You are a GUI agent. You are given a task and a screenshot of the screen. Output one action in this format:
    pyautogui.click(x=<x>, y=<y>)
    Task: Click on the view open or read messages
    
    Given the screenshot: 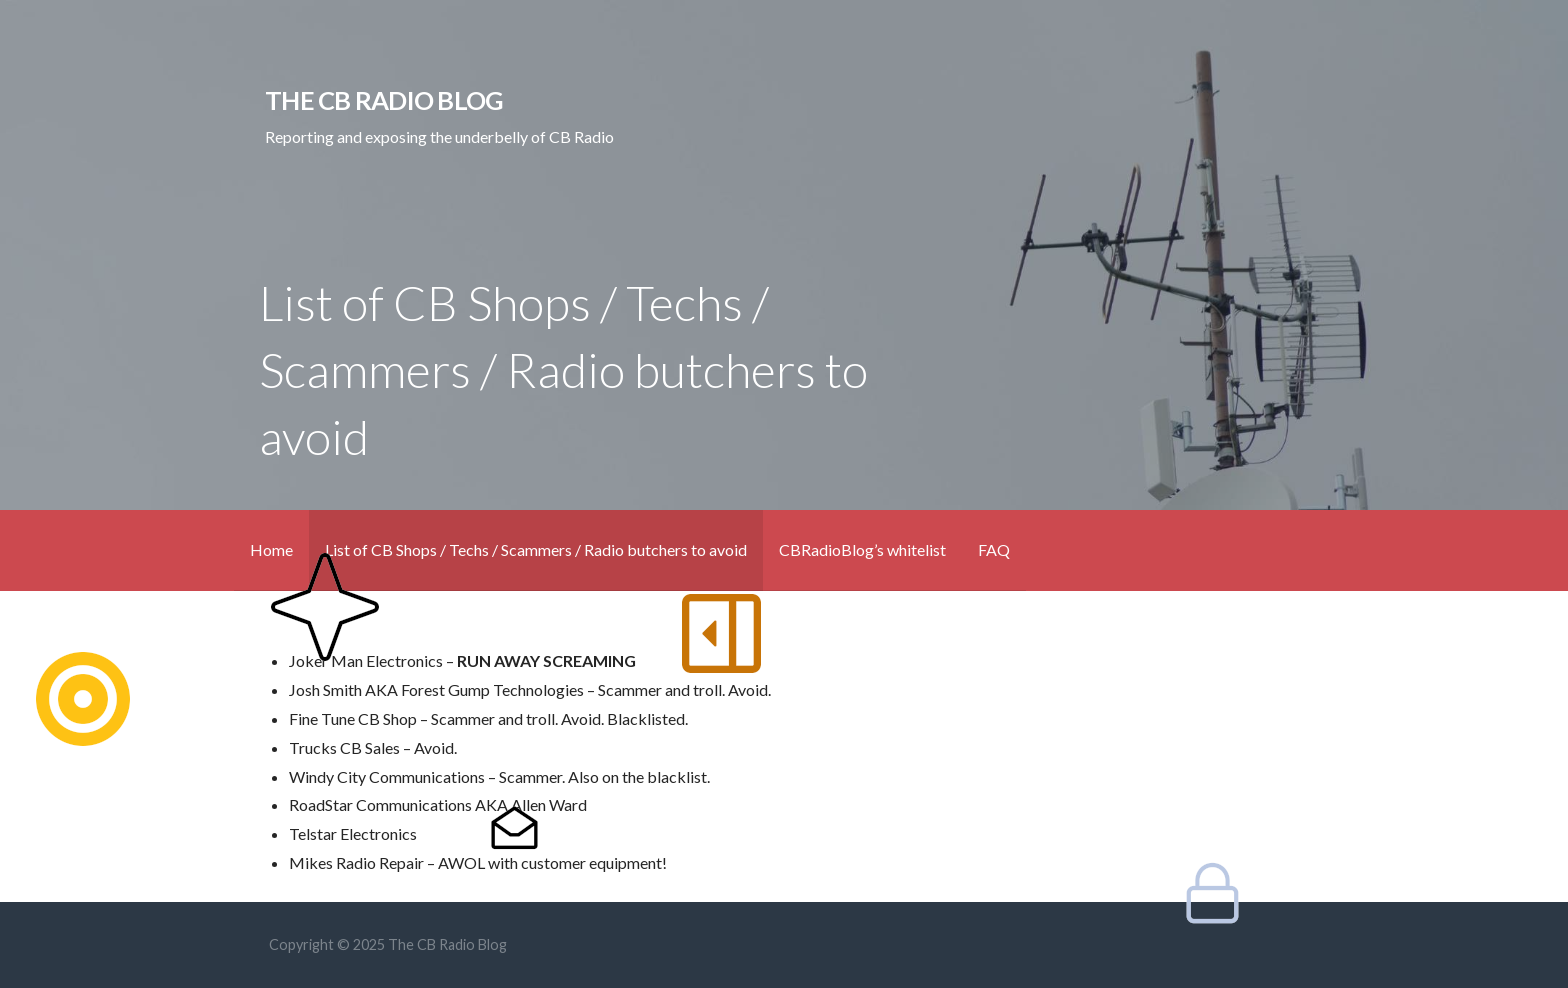 What is the action you would take?
    pyautogui.click(x=514, y=829)
    